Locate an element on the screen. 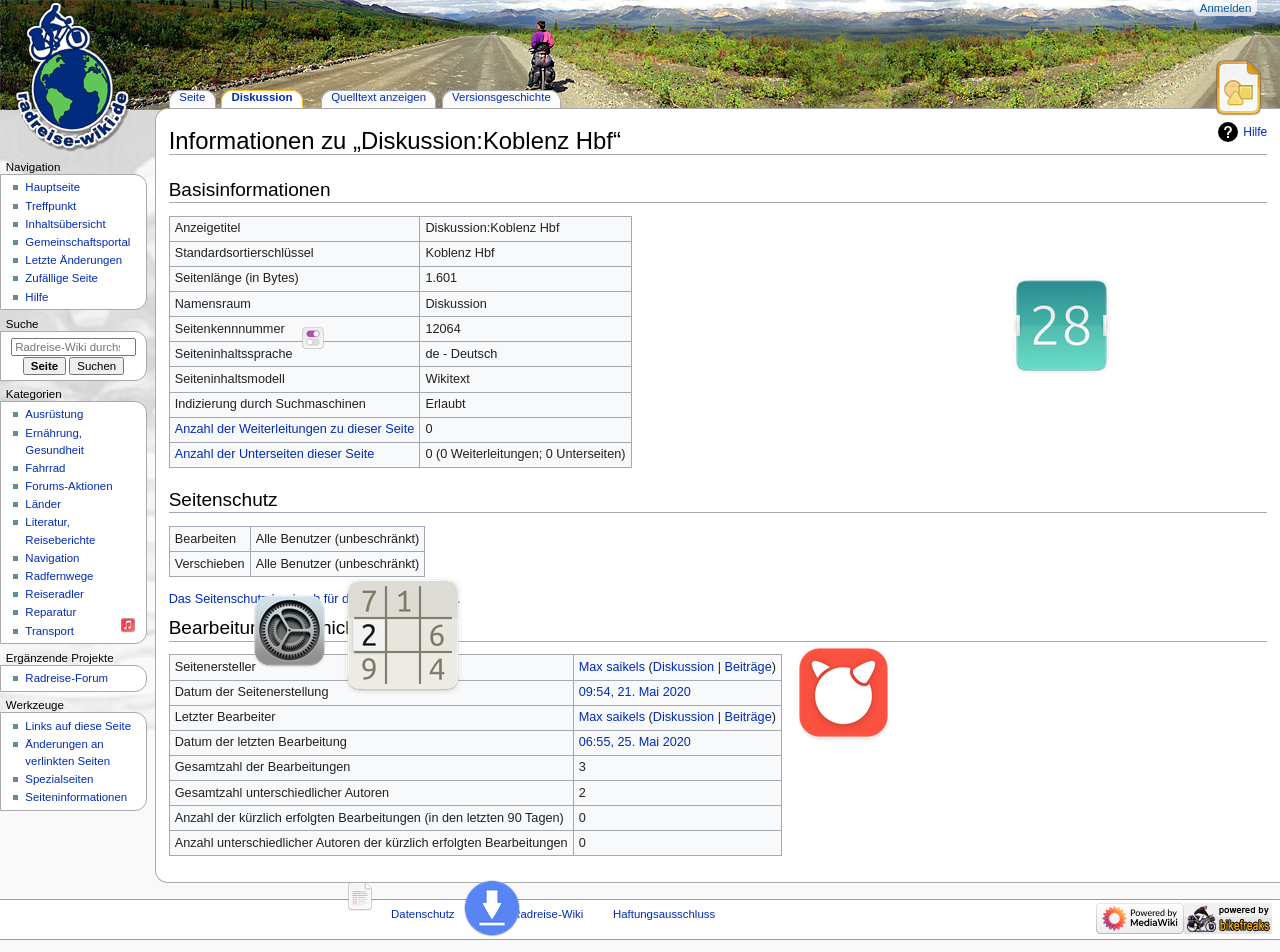  open FreeBSD application is located at coordinates (843, 692).